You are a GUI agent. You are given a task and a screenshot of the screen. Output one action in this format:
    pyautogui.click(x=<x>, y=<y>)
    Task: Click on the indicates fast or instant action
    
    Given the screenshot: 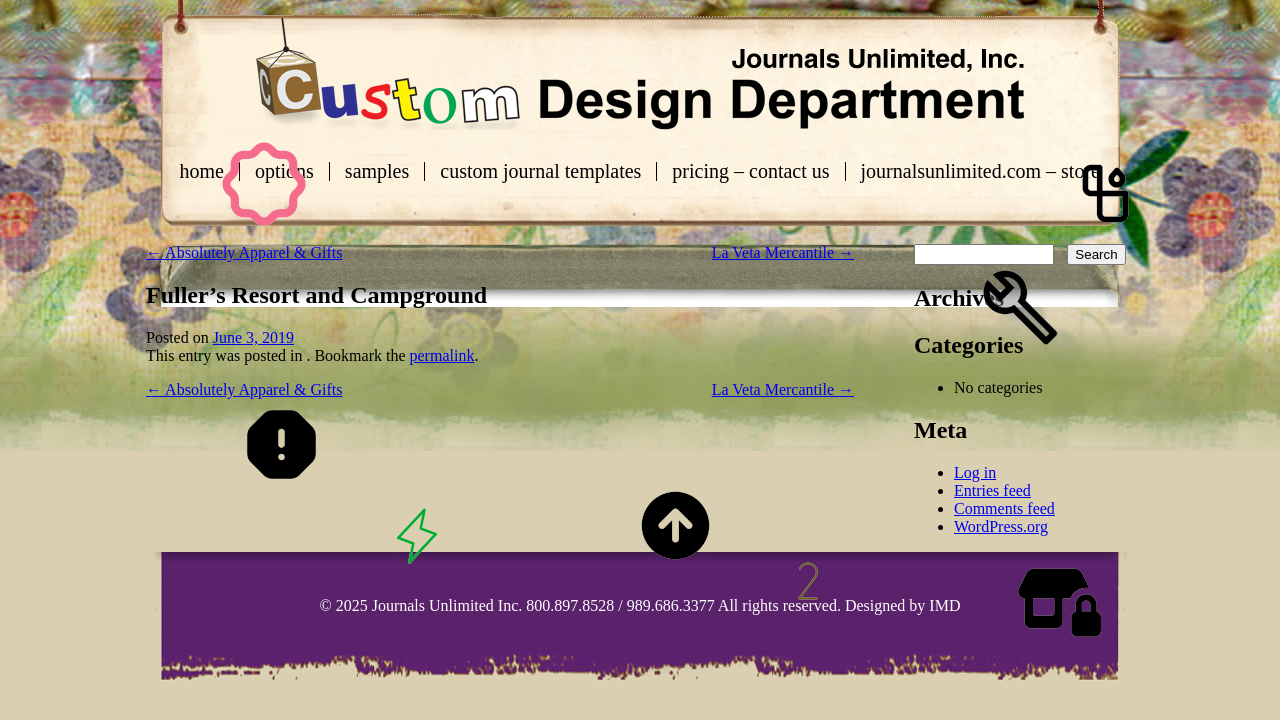 What is the action you would take?
    pyautogui.click(x=417, y=536)
    